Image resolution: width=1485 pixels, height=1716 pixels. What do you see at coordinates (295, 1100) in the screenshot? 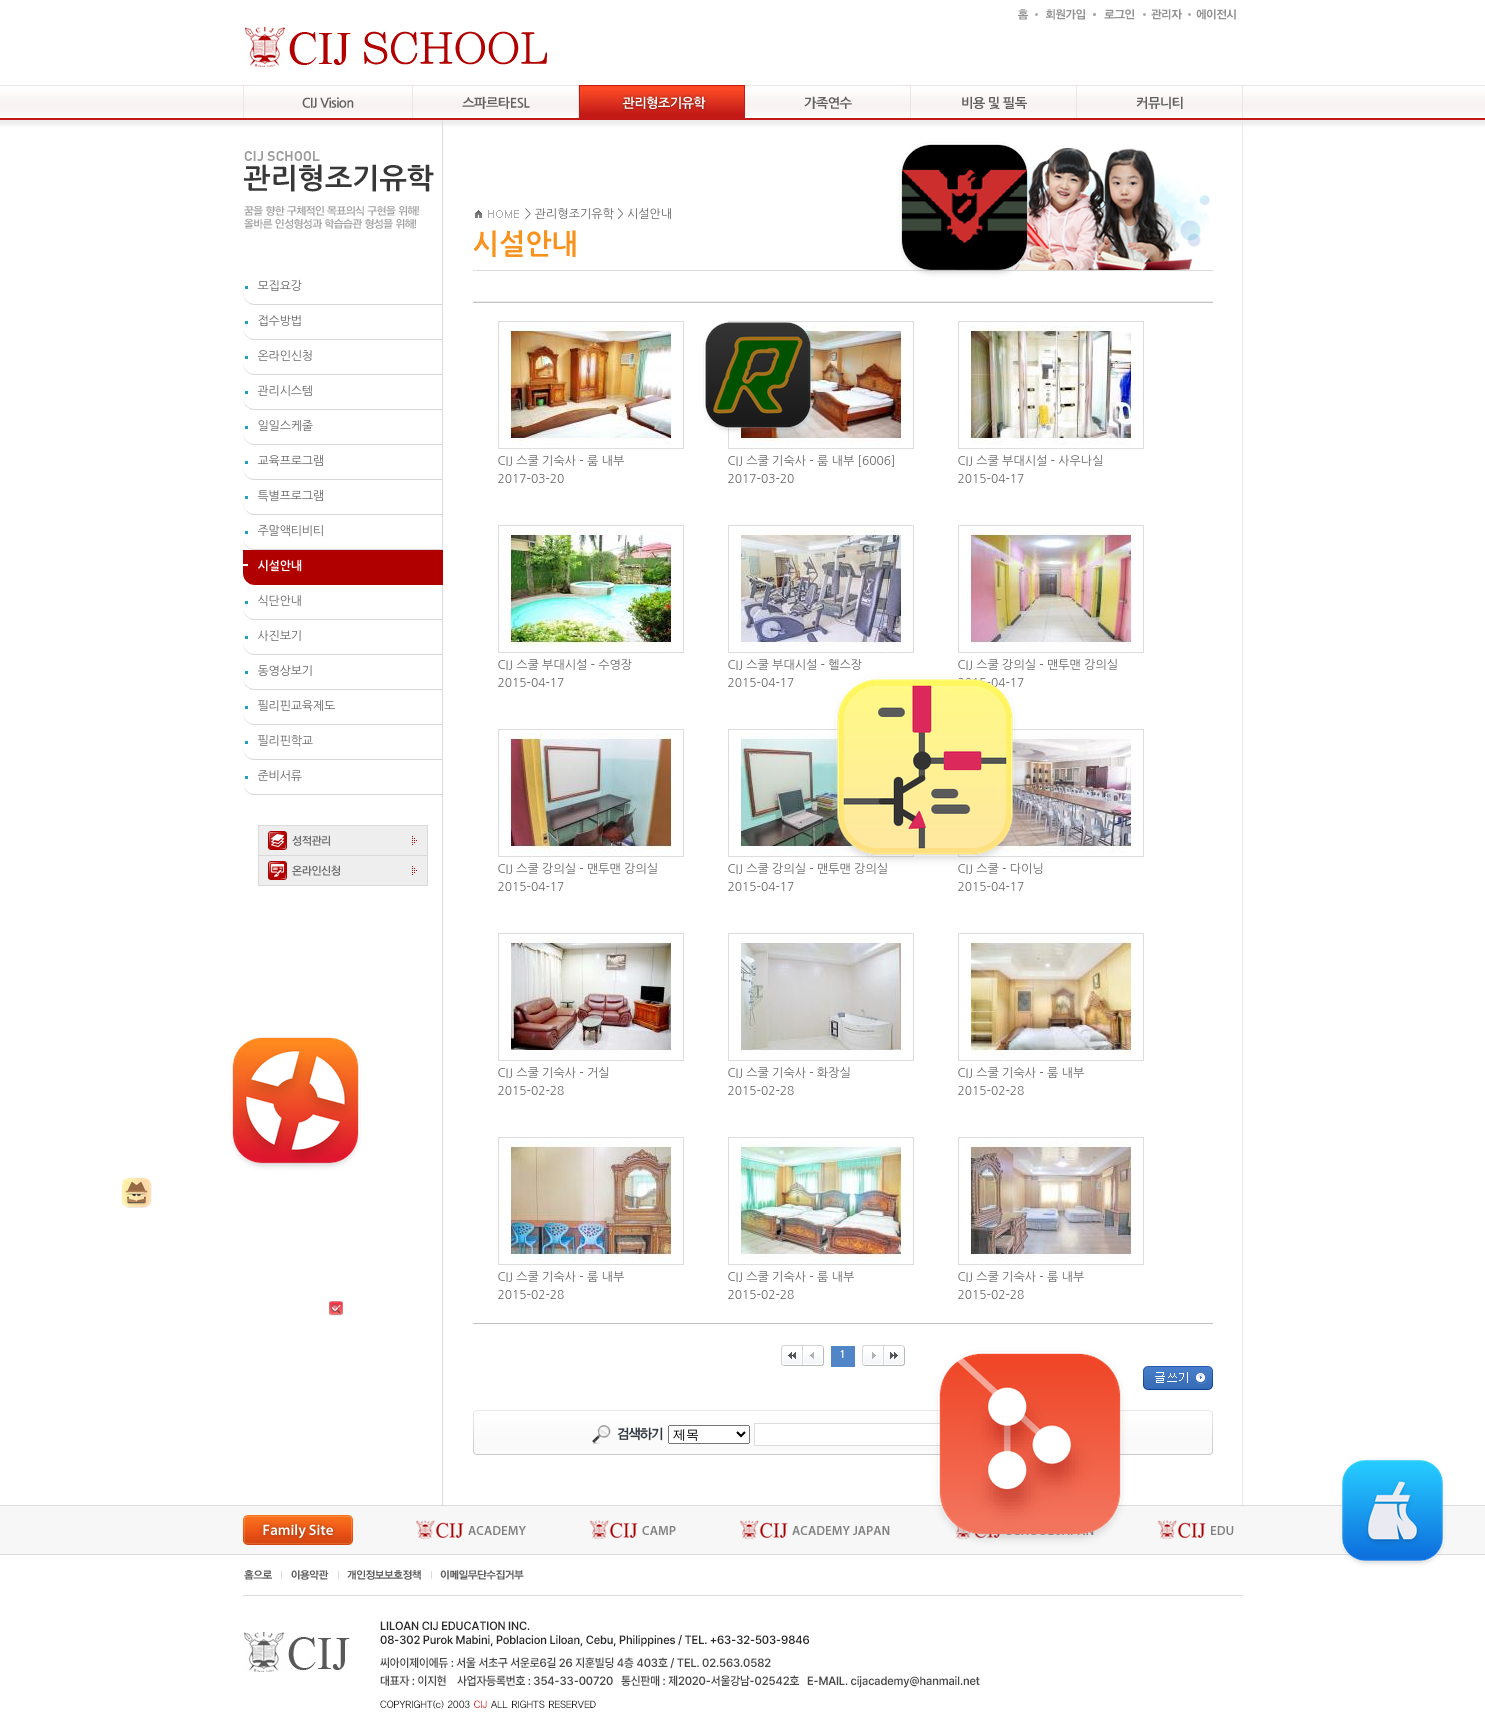
I see `launch Team Fortress 2` at bounding box center [295, 1100].